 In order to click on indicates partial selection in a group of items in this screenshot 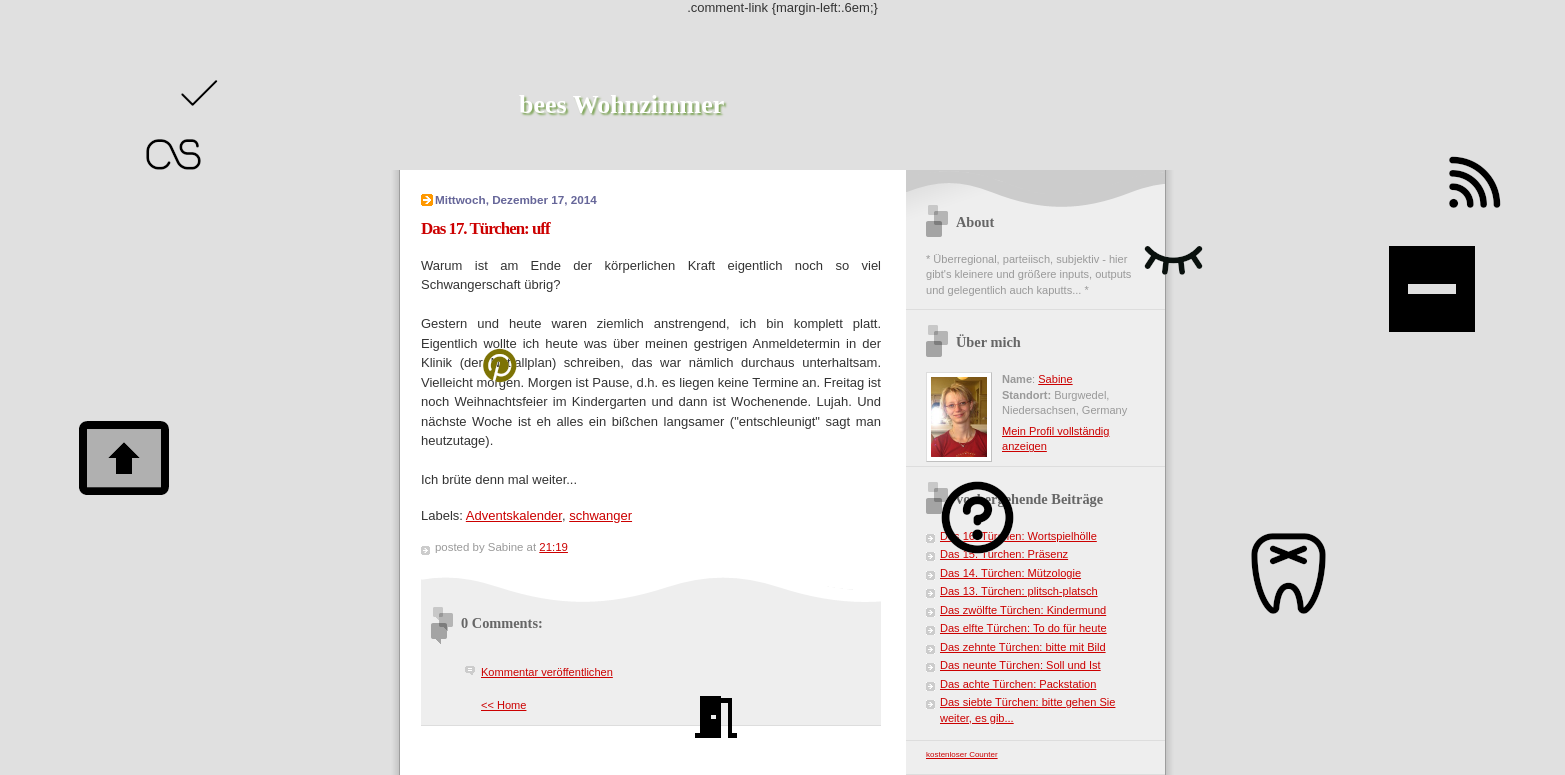, I will do `click(1432, 289)`.